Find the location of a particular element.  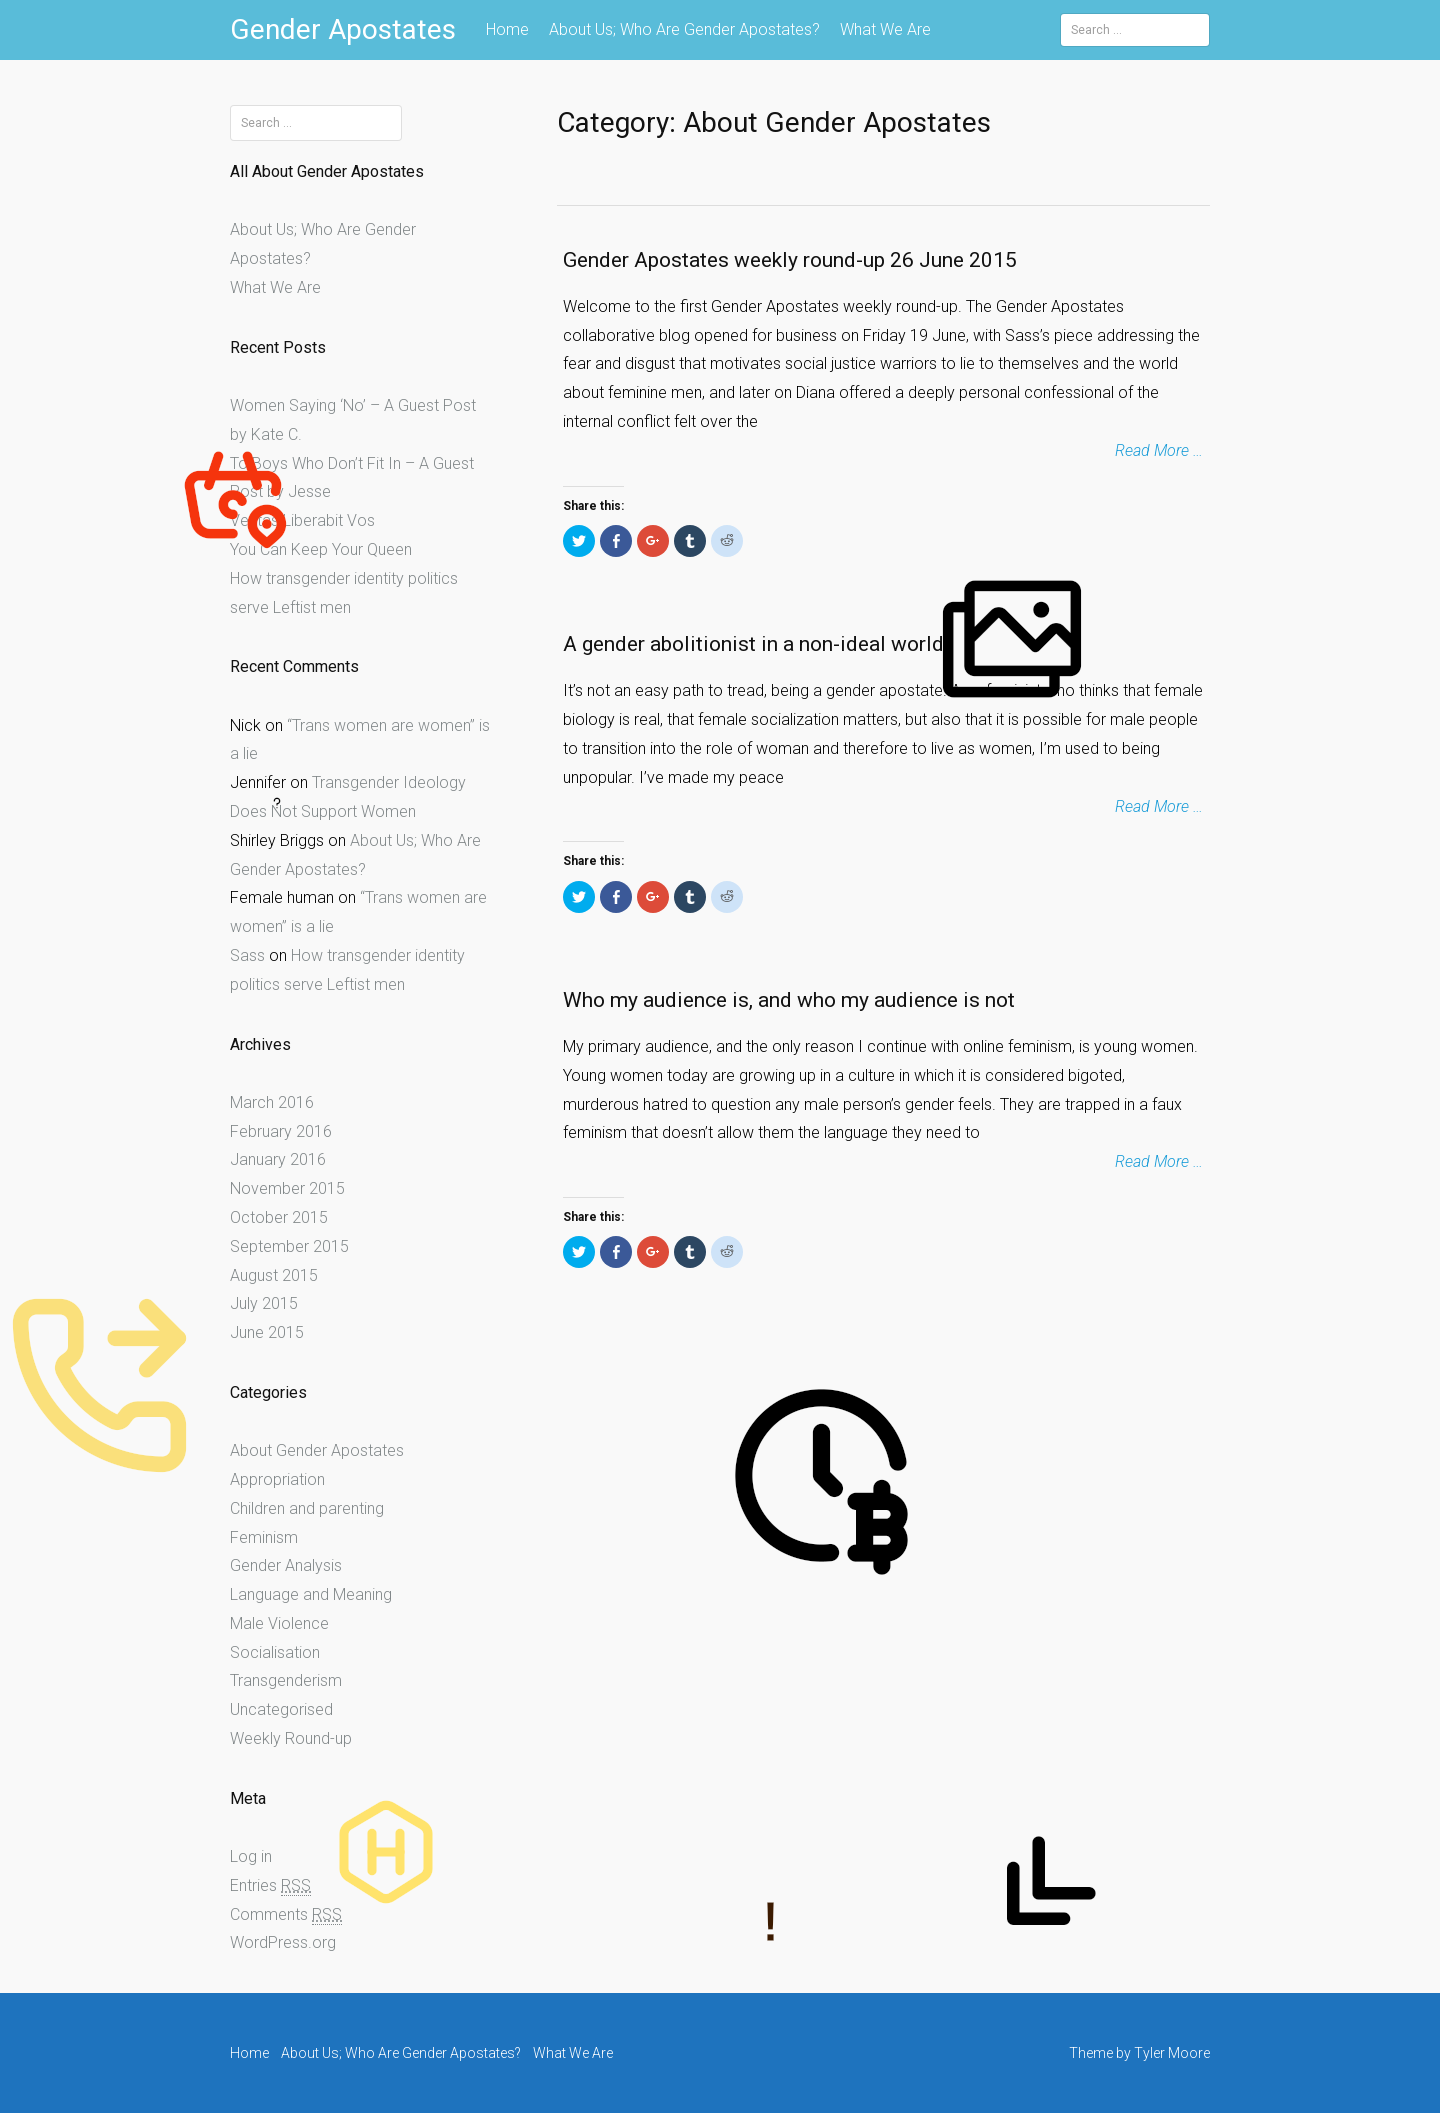

indicates a warning or important notice is located at coordinates (770, 1921).